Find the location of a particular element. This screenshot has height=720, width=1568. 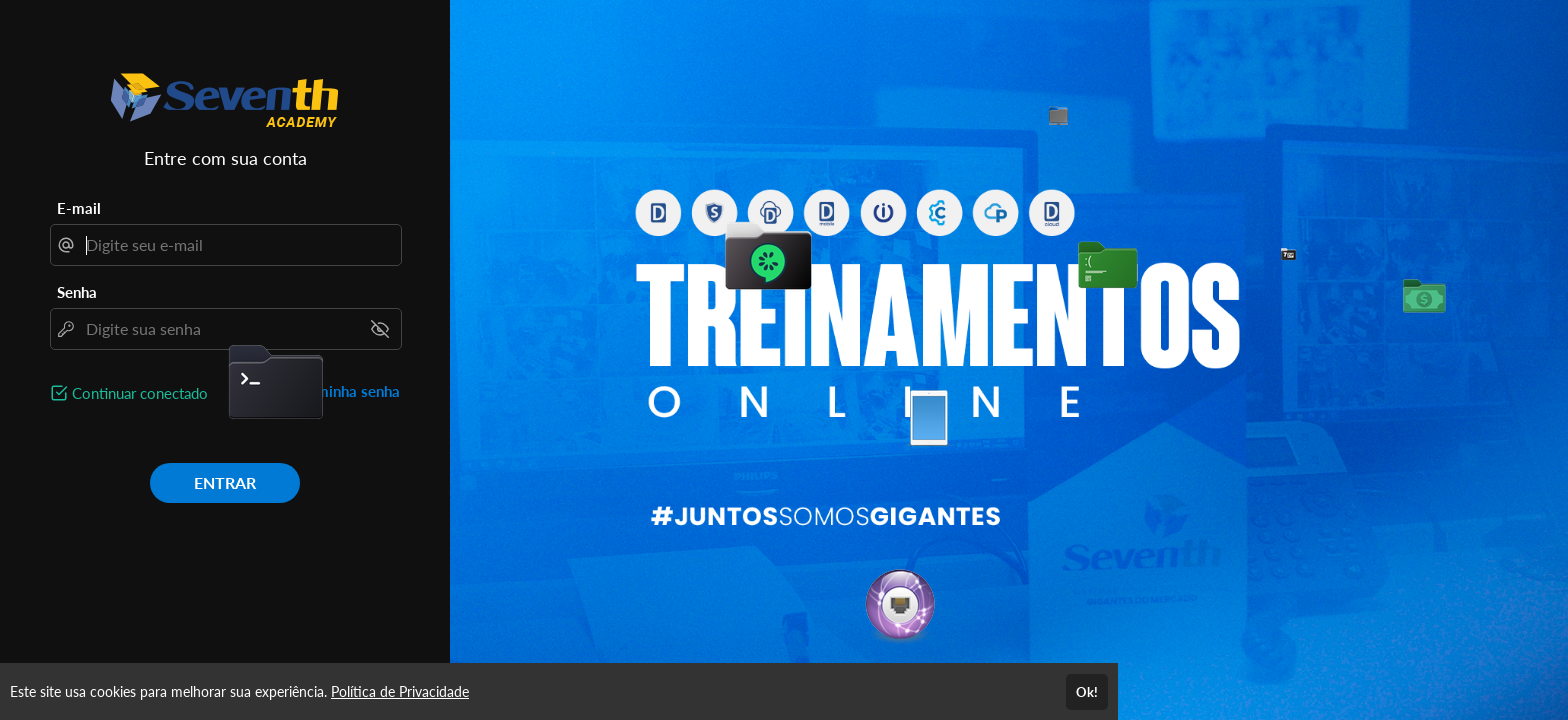

open folder containing financial documents is located at coordinates (1424, 297).